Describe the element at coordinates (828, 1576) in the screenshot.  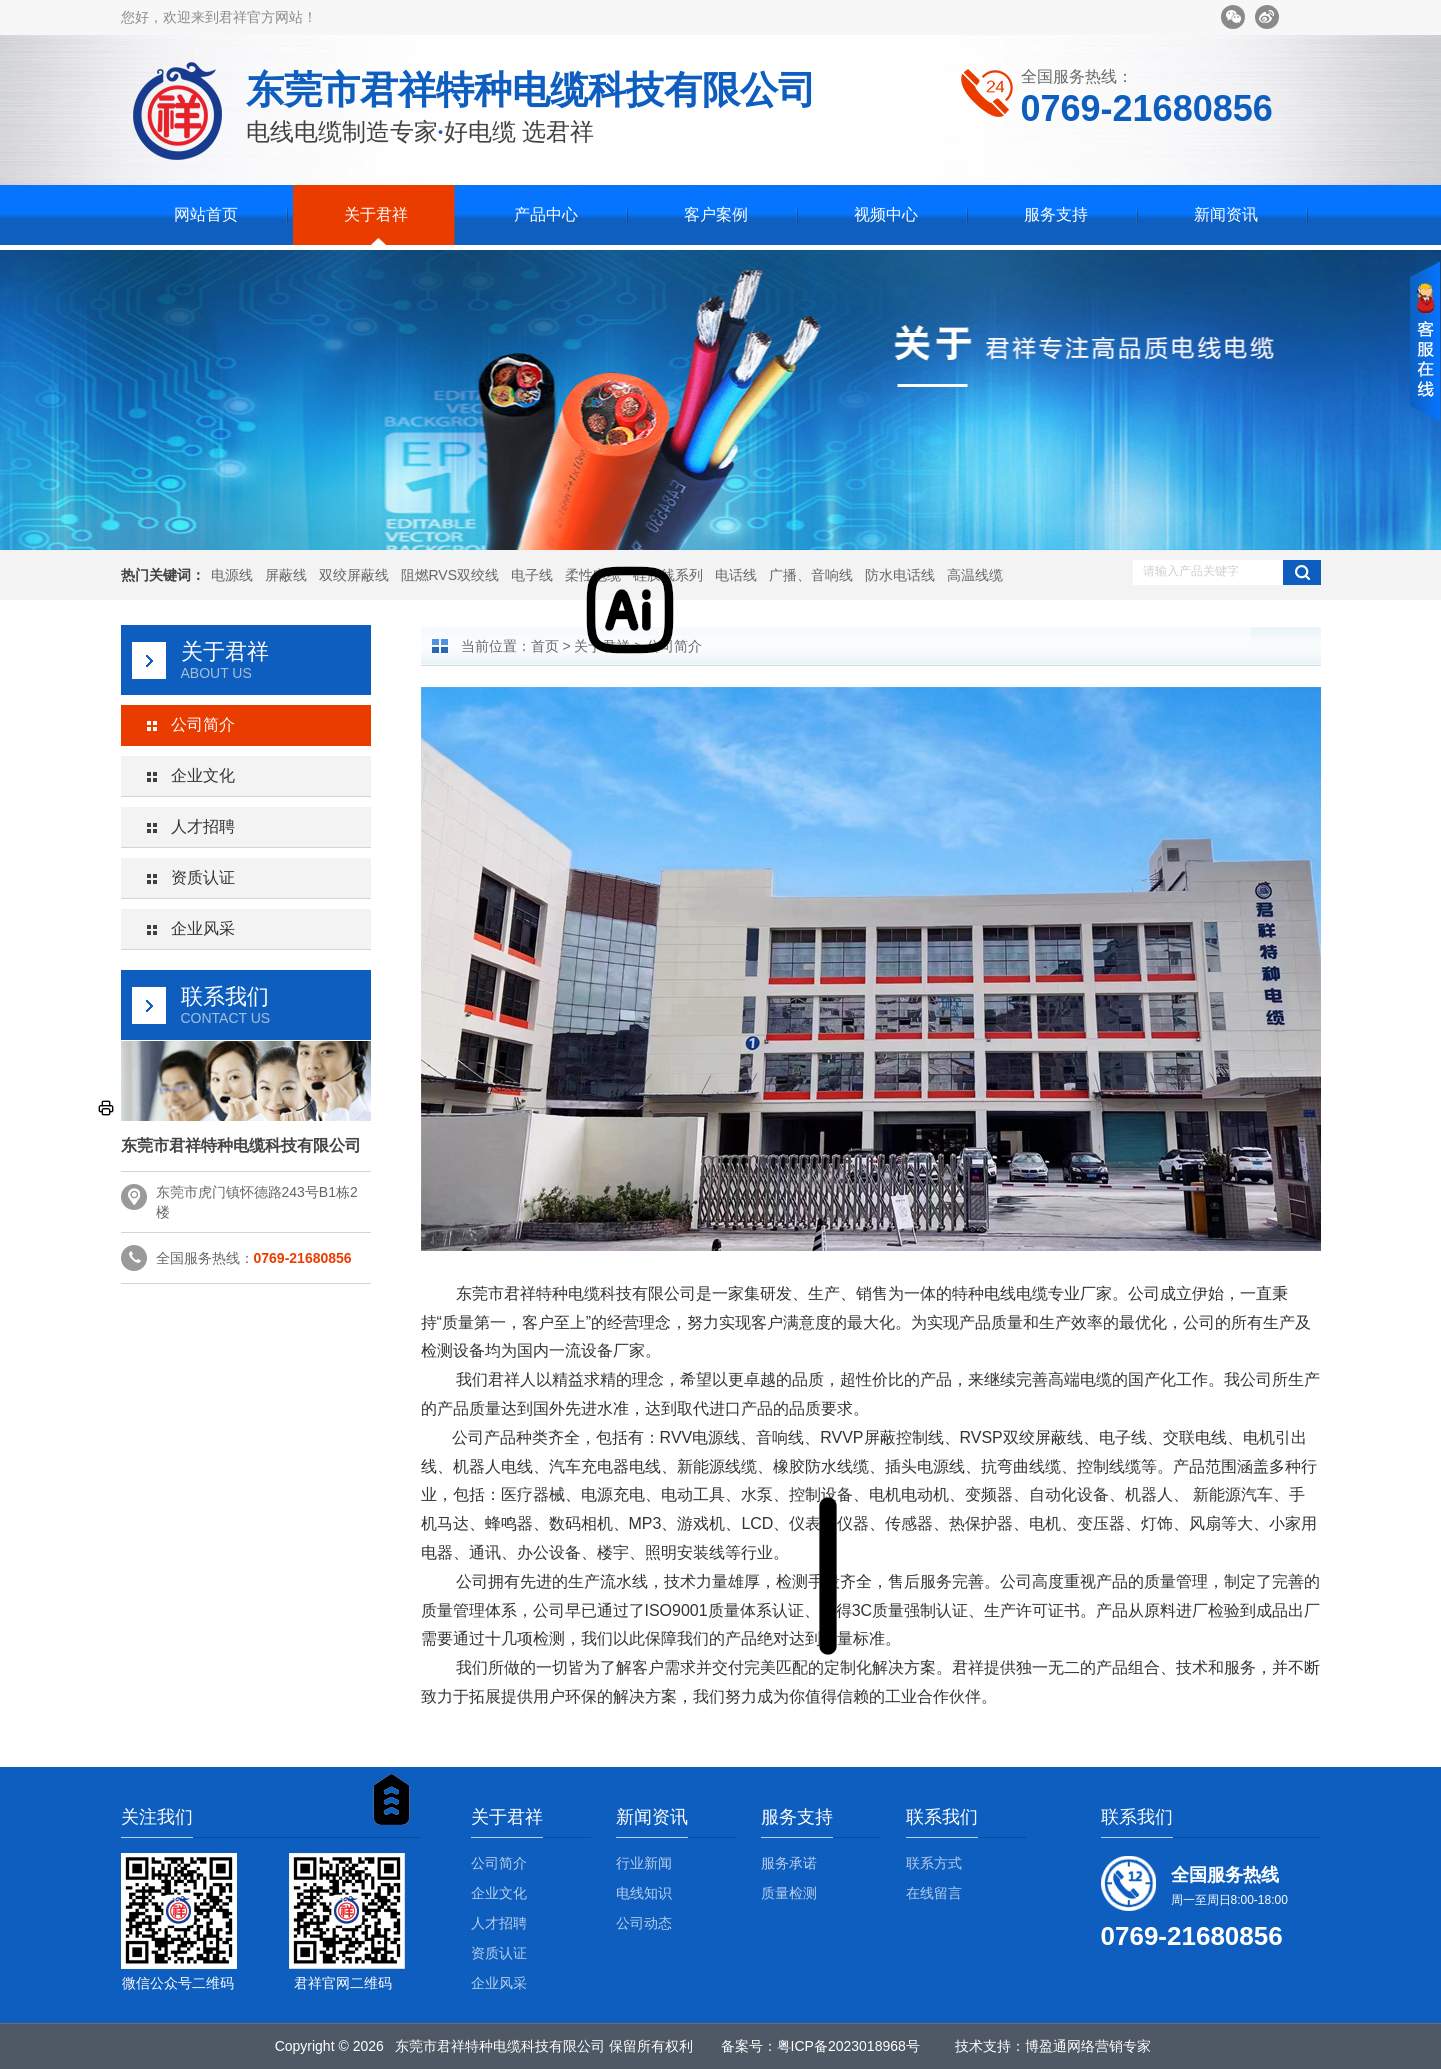
I see `indicates information or help tooltip` at that location.